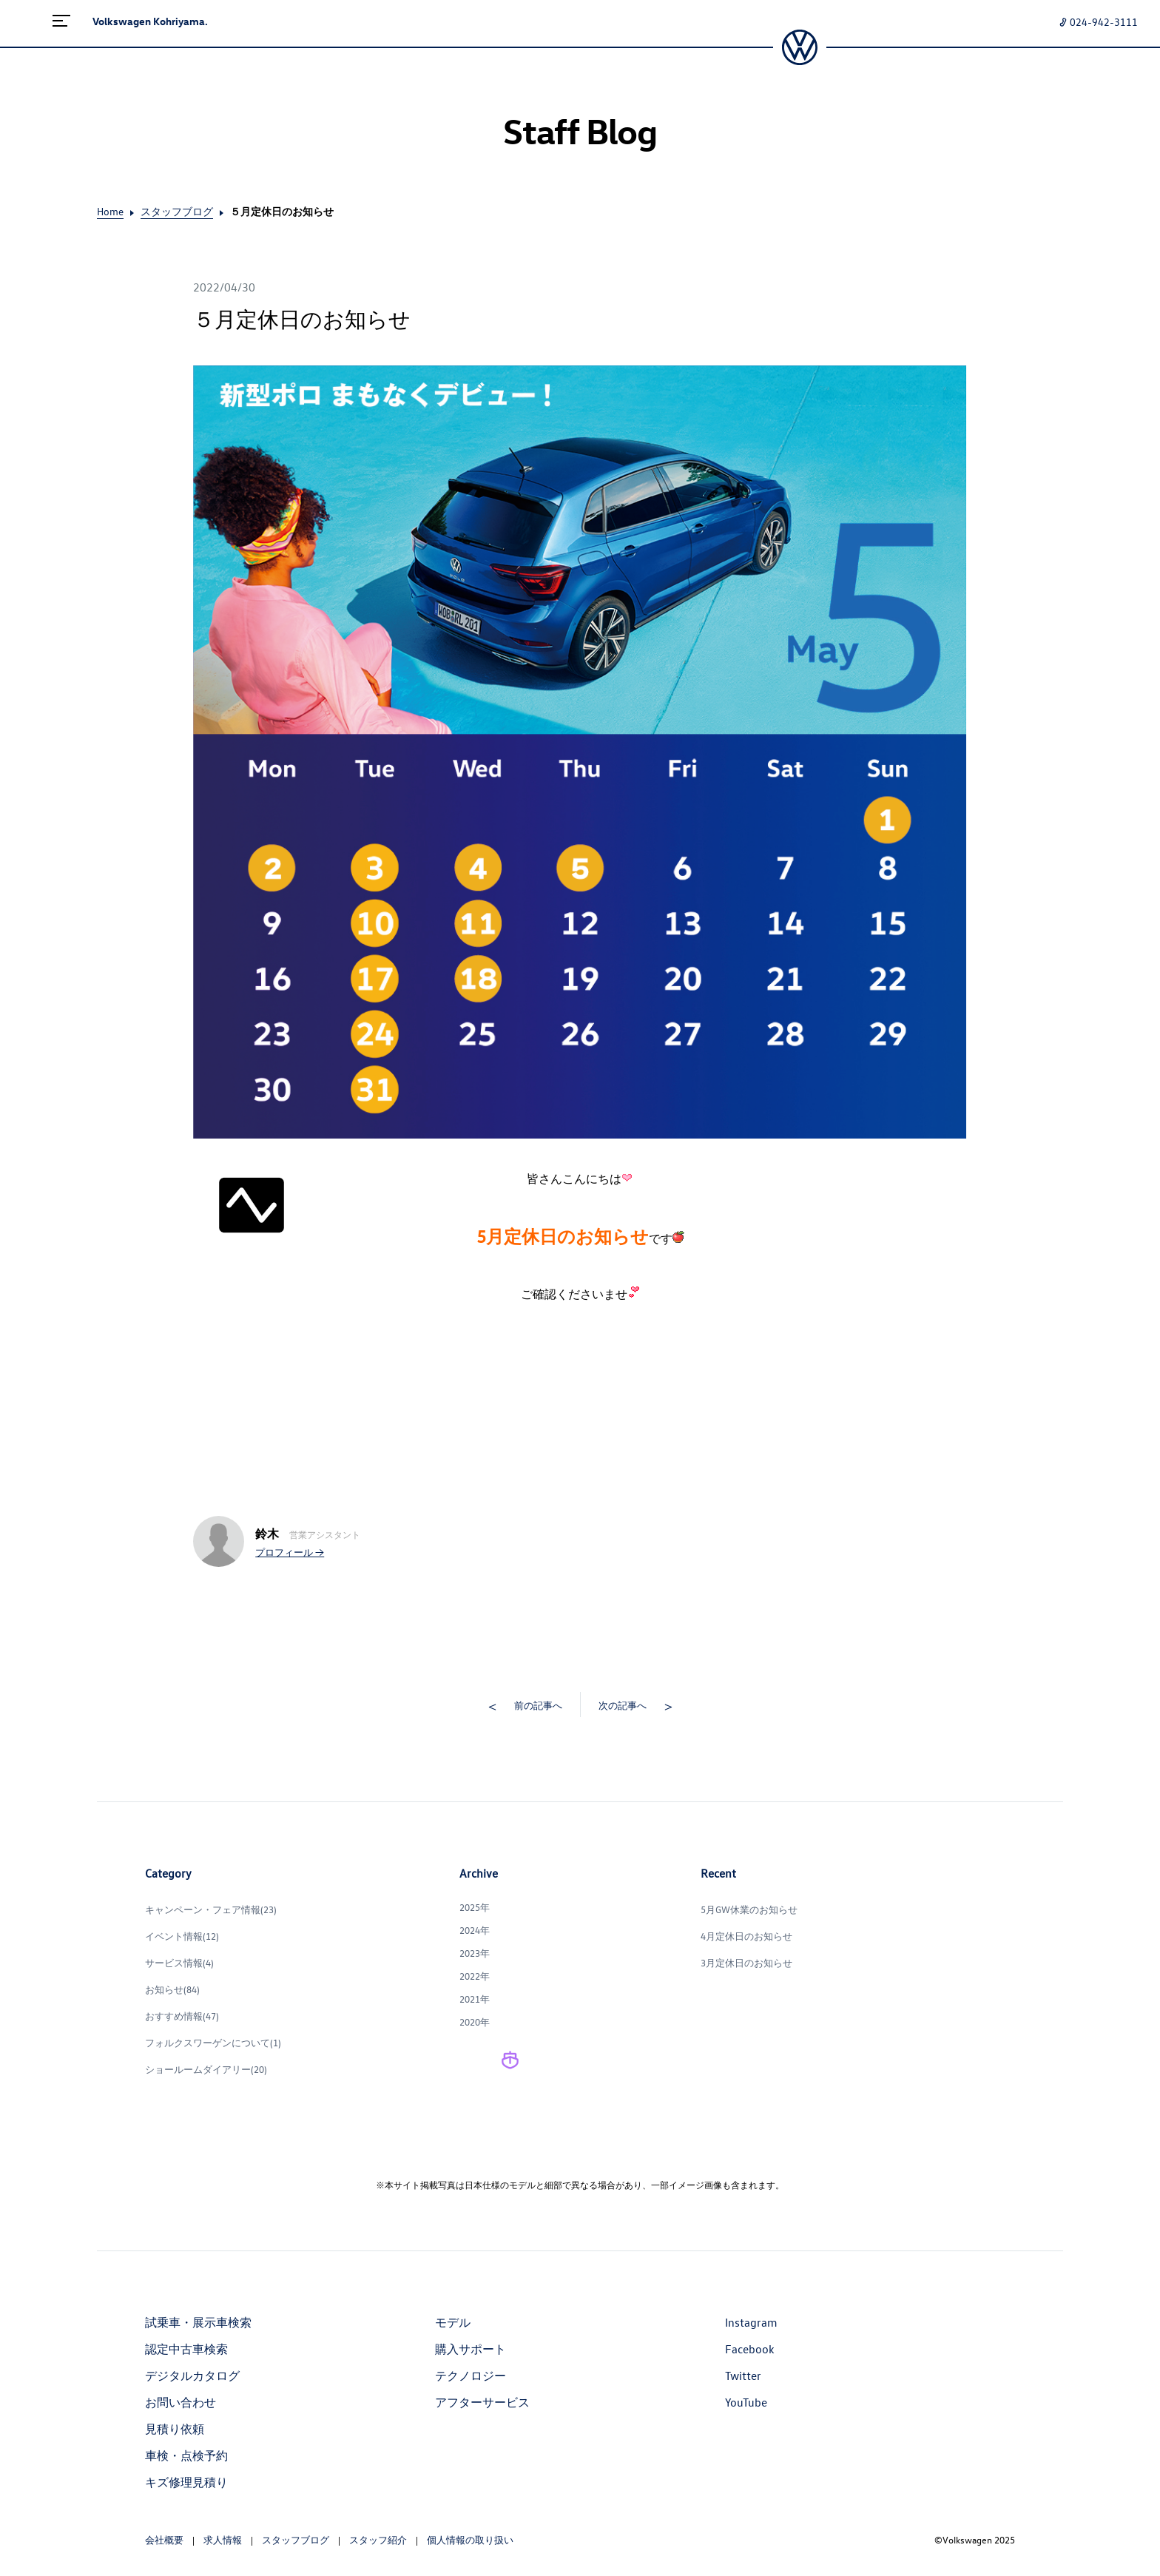  What do you see at coordinates (252, 1205) in the screenshot?
I see `toggle triangle waveform in audio settings` at bounding box center [252, 1205].